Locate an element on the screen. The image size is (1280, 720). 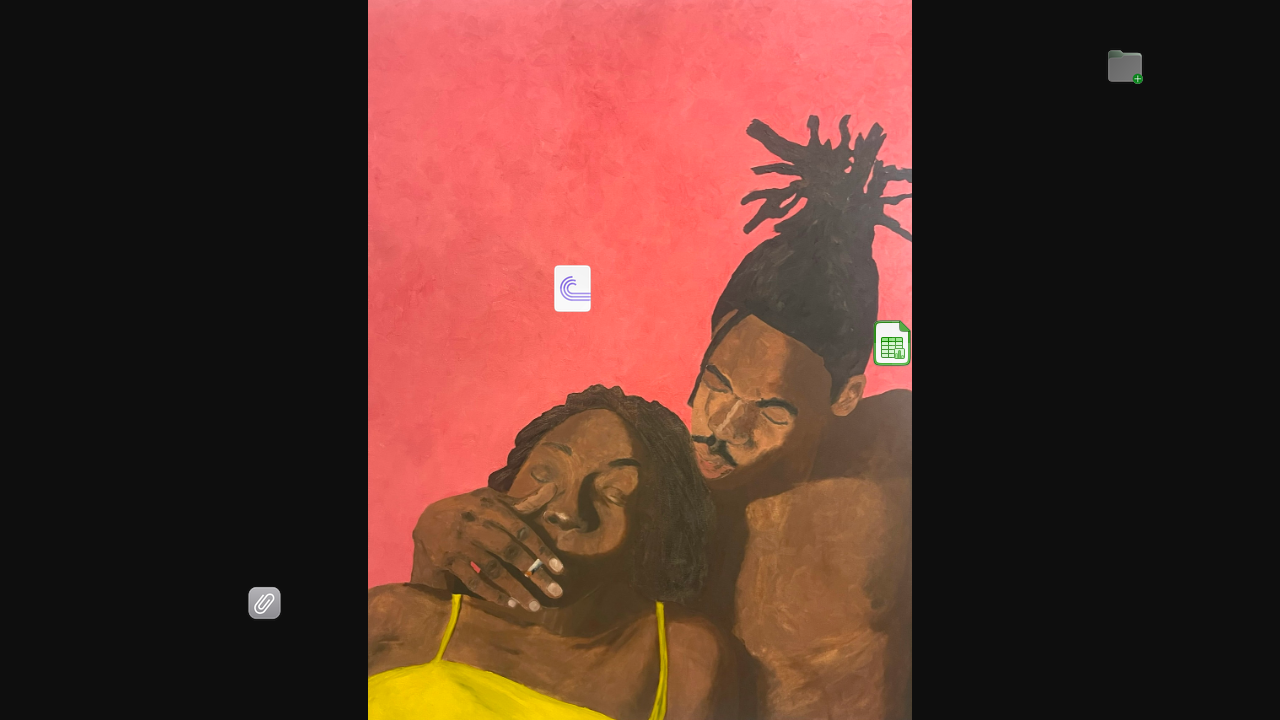
open a libreoffice calc spreadsheet file is located at coordinates (892, 343).